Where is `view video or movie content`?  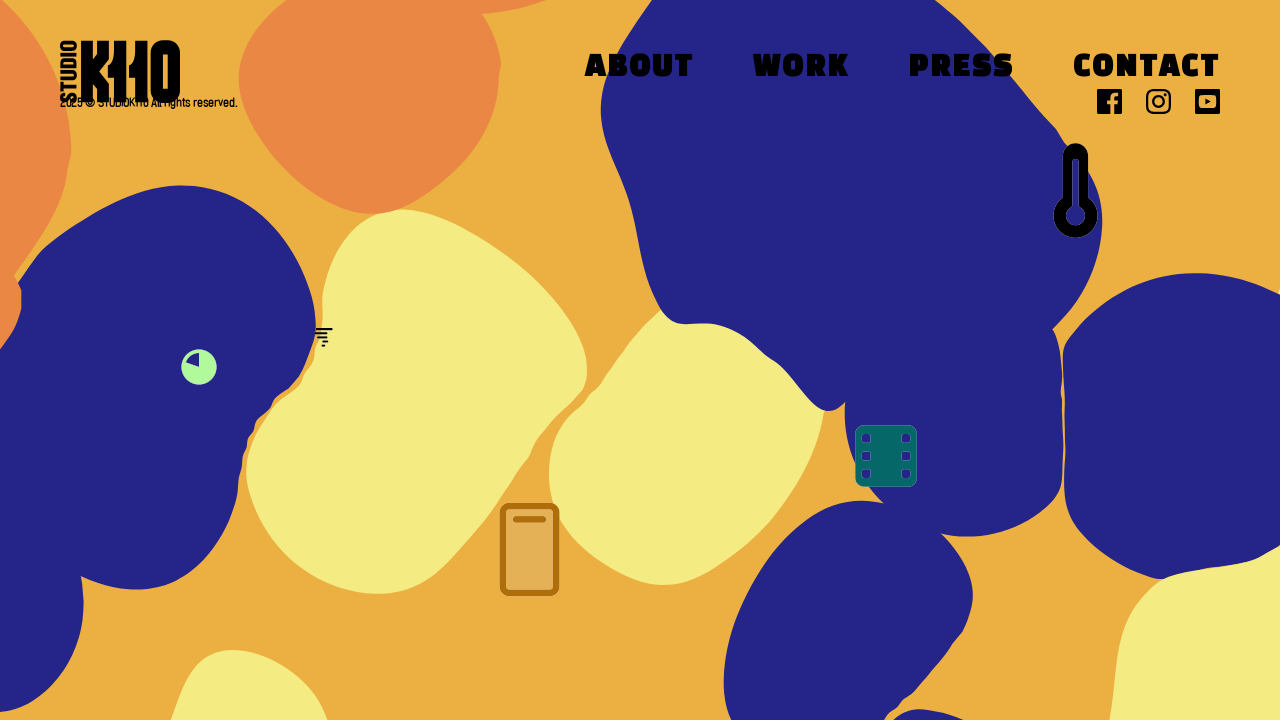
view video or movie content is located at coordinates (886, 456).